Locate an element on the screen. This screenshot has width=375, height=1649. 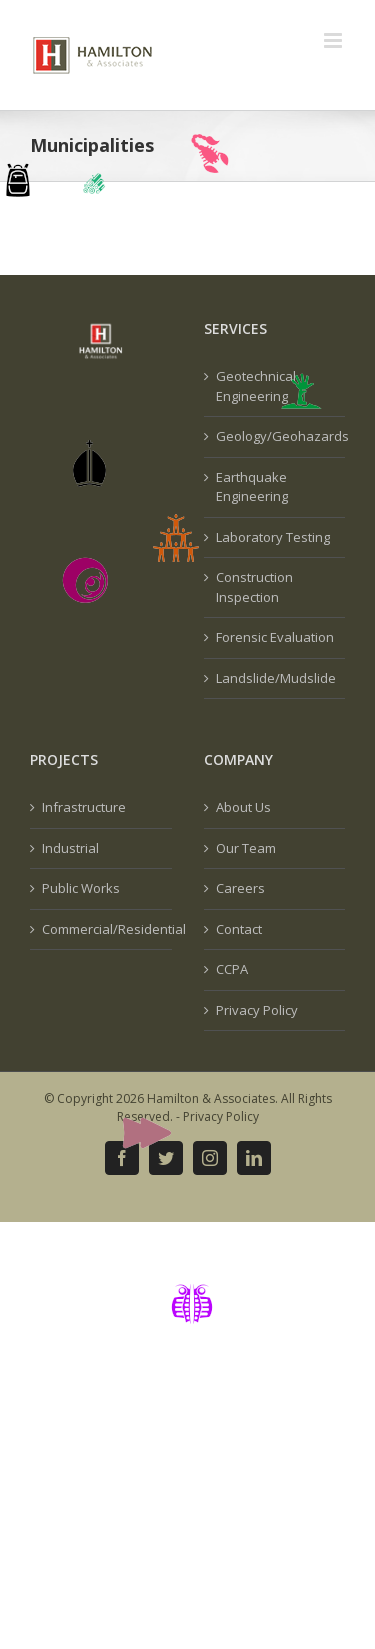
activate necromancer ability is located at coordinates (301, 388).